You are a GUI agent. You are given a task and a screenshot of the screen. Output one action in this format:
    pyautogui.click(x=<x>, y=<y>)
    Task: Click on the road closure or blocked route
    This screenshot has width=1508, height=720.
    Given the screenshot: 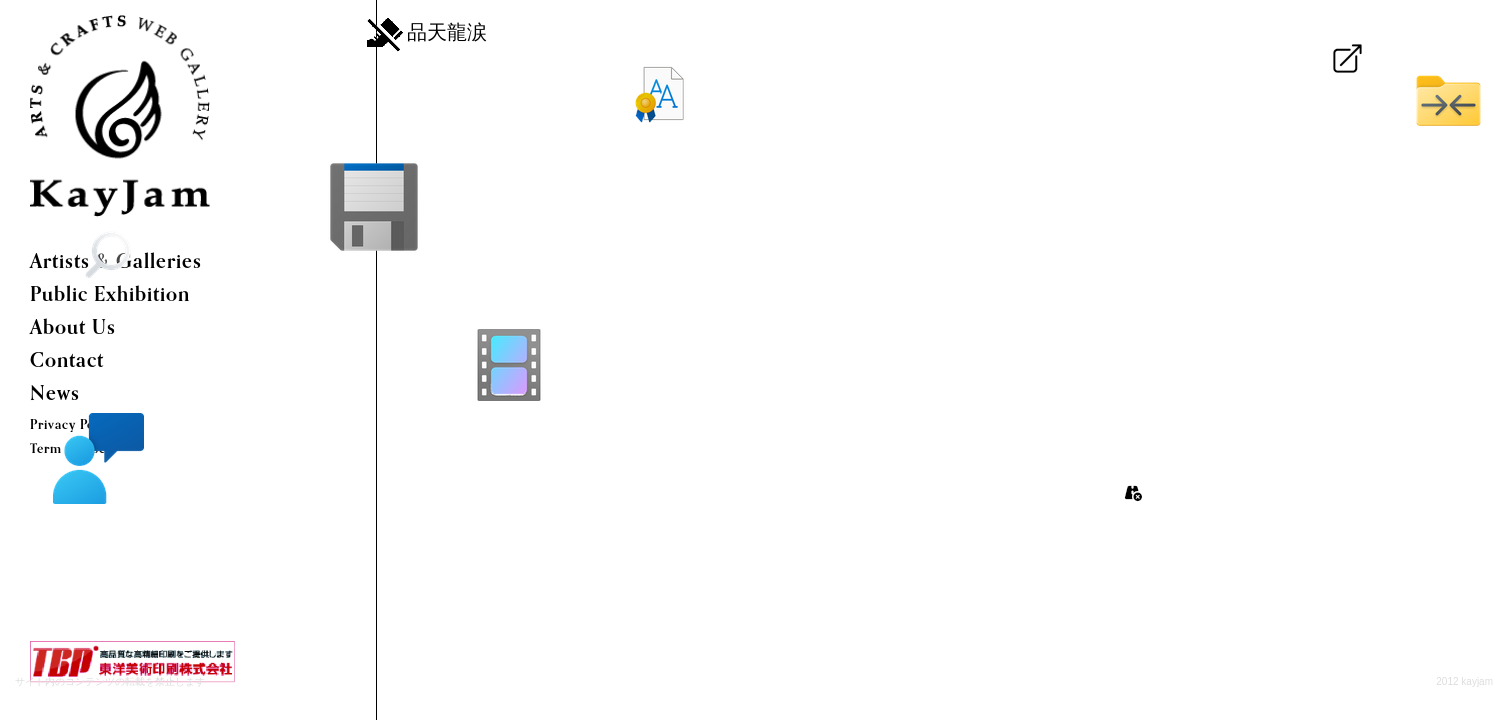 What is the action you would take?
    pyautogui.click(x=1132, y=492)
    